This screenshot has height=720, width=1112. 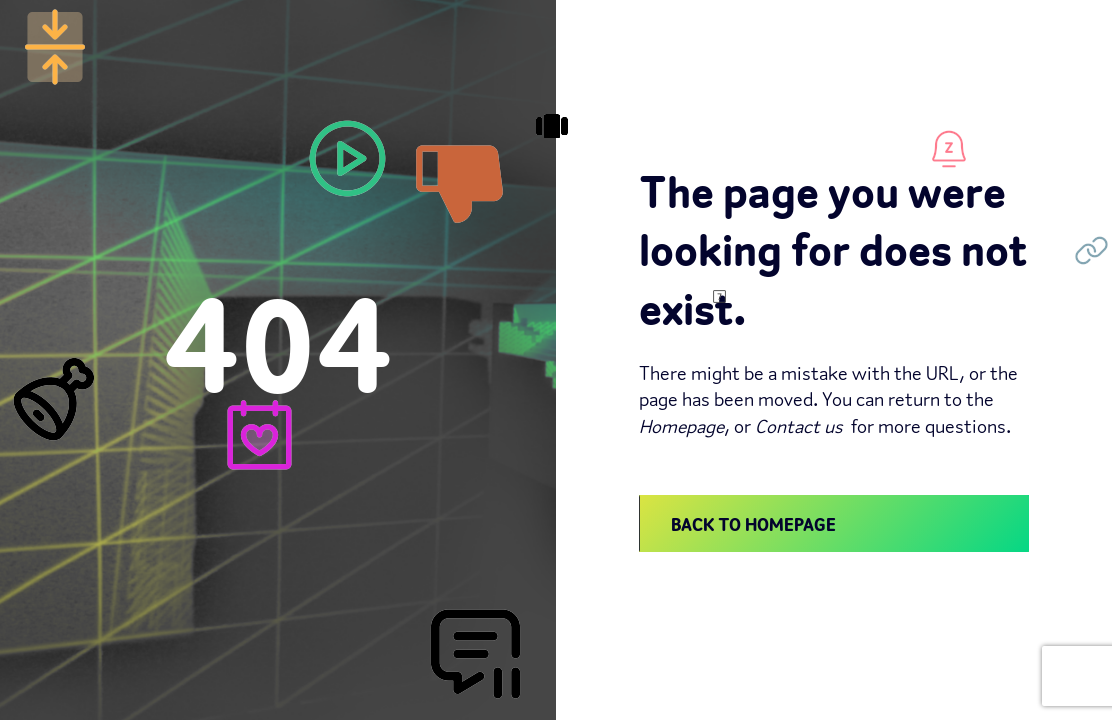 I want to click on play media or video content, so click(x=347, y=158).